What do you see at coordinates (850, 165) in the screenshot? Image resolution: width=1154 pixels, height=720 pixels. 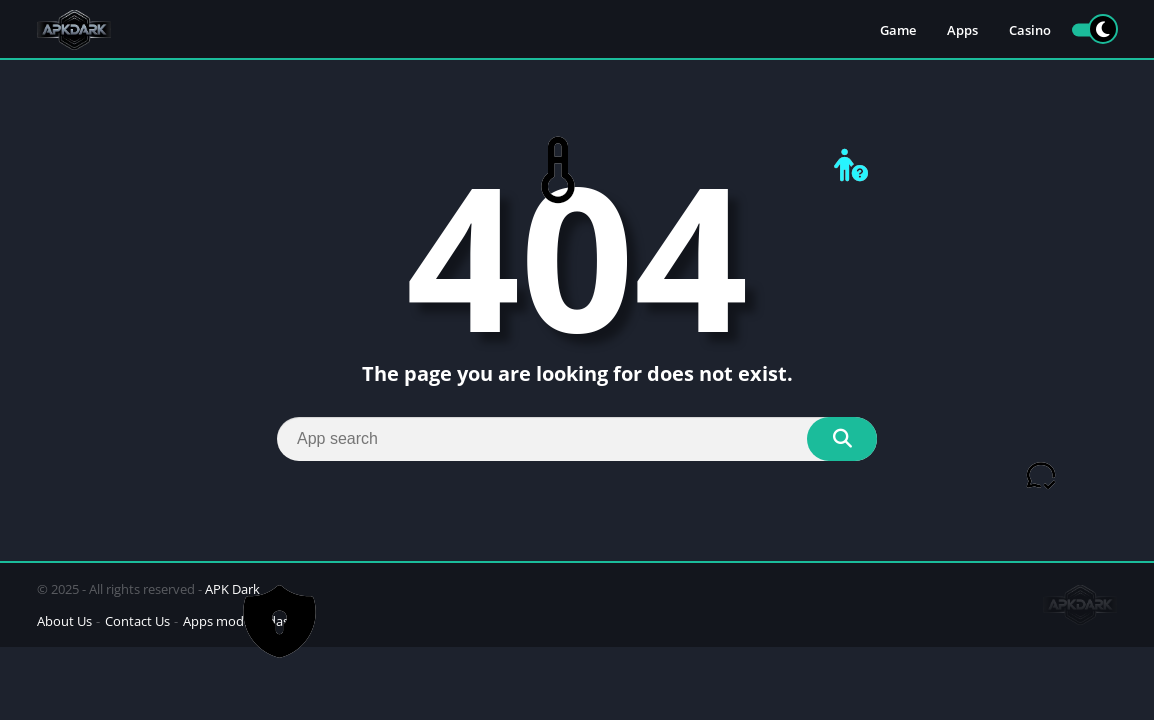 I see `access help or support about user accounts` at bounding box center [850, 165].